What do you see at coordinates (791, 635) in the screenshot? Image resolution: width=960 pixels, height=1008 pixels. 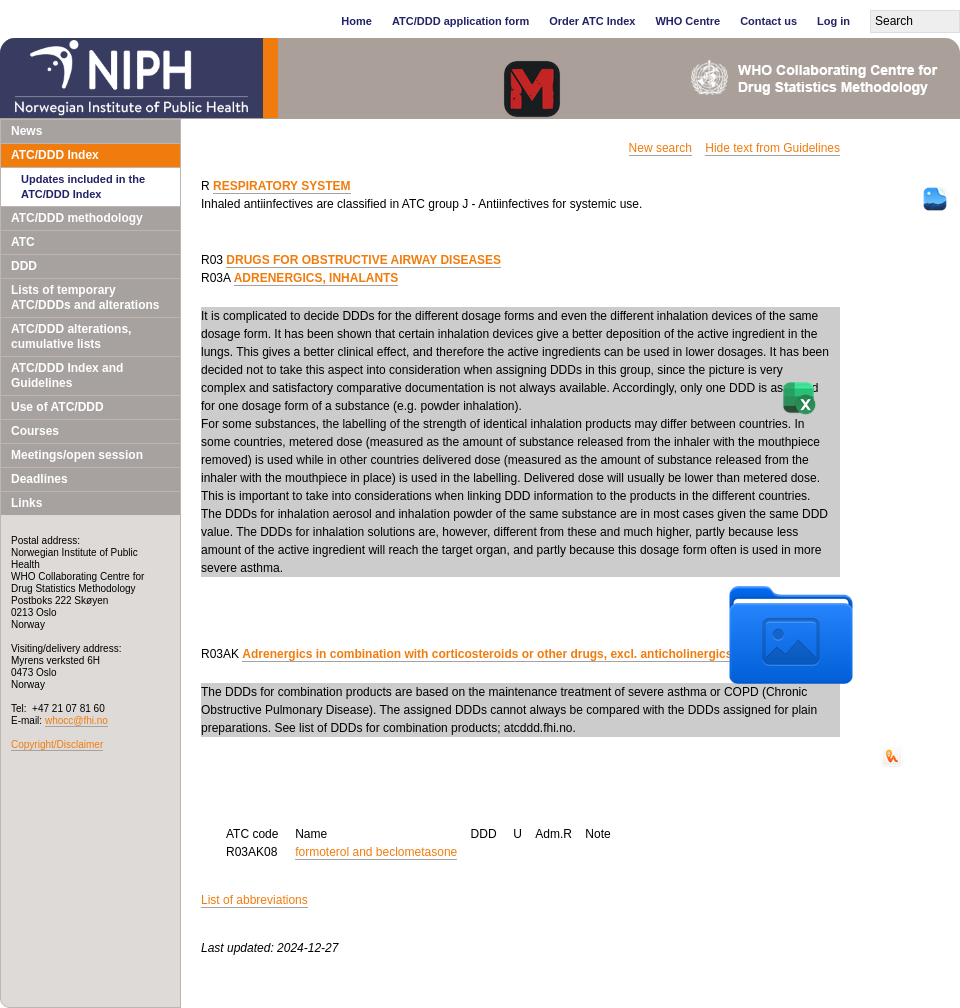 I see `open your images folder` at bounding box center [791, 635].